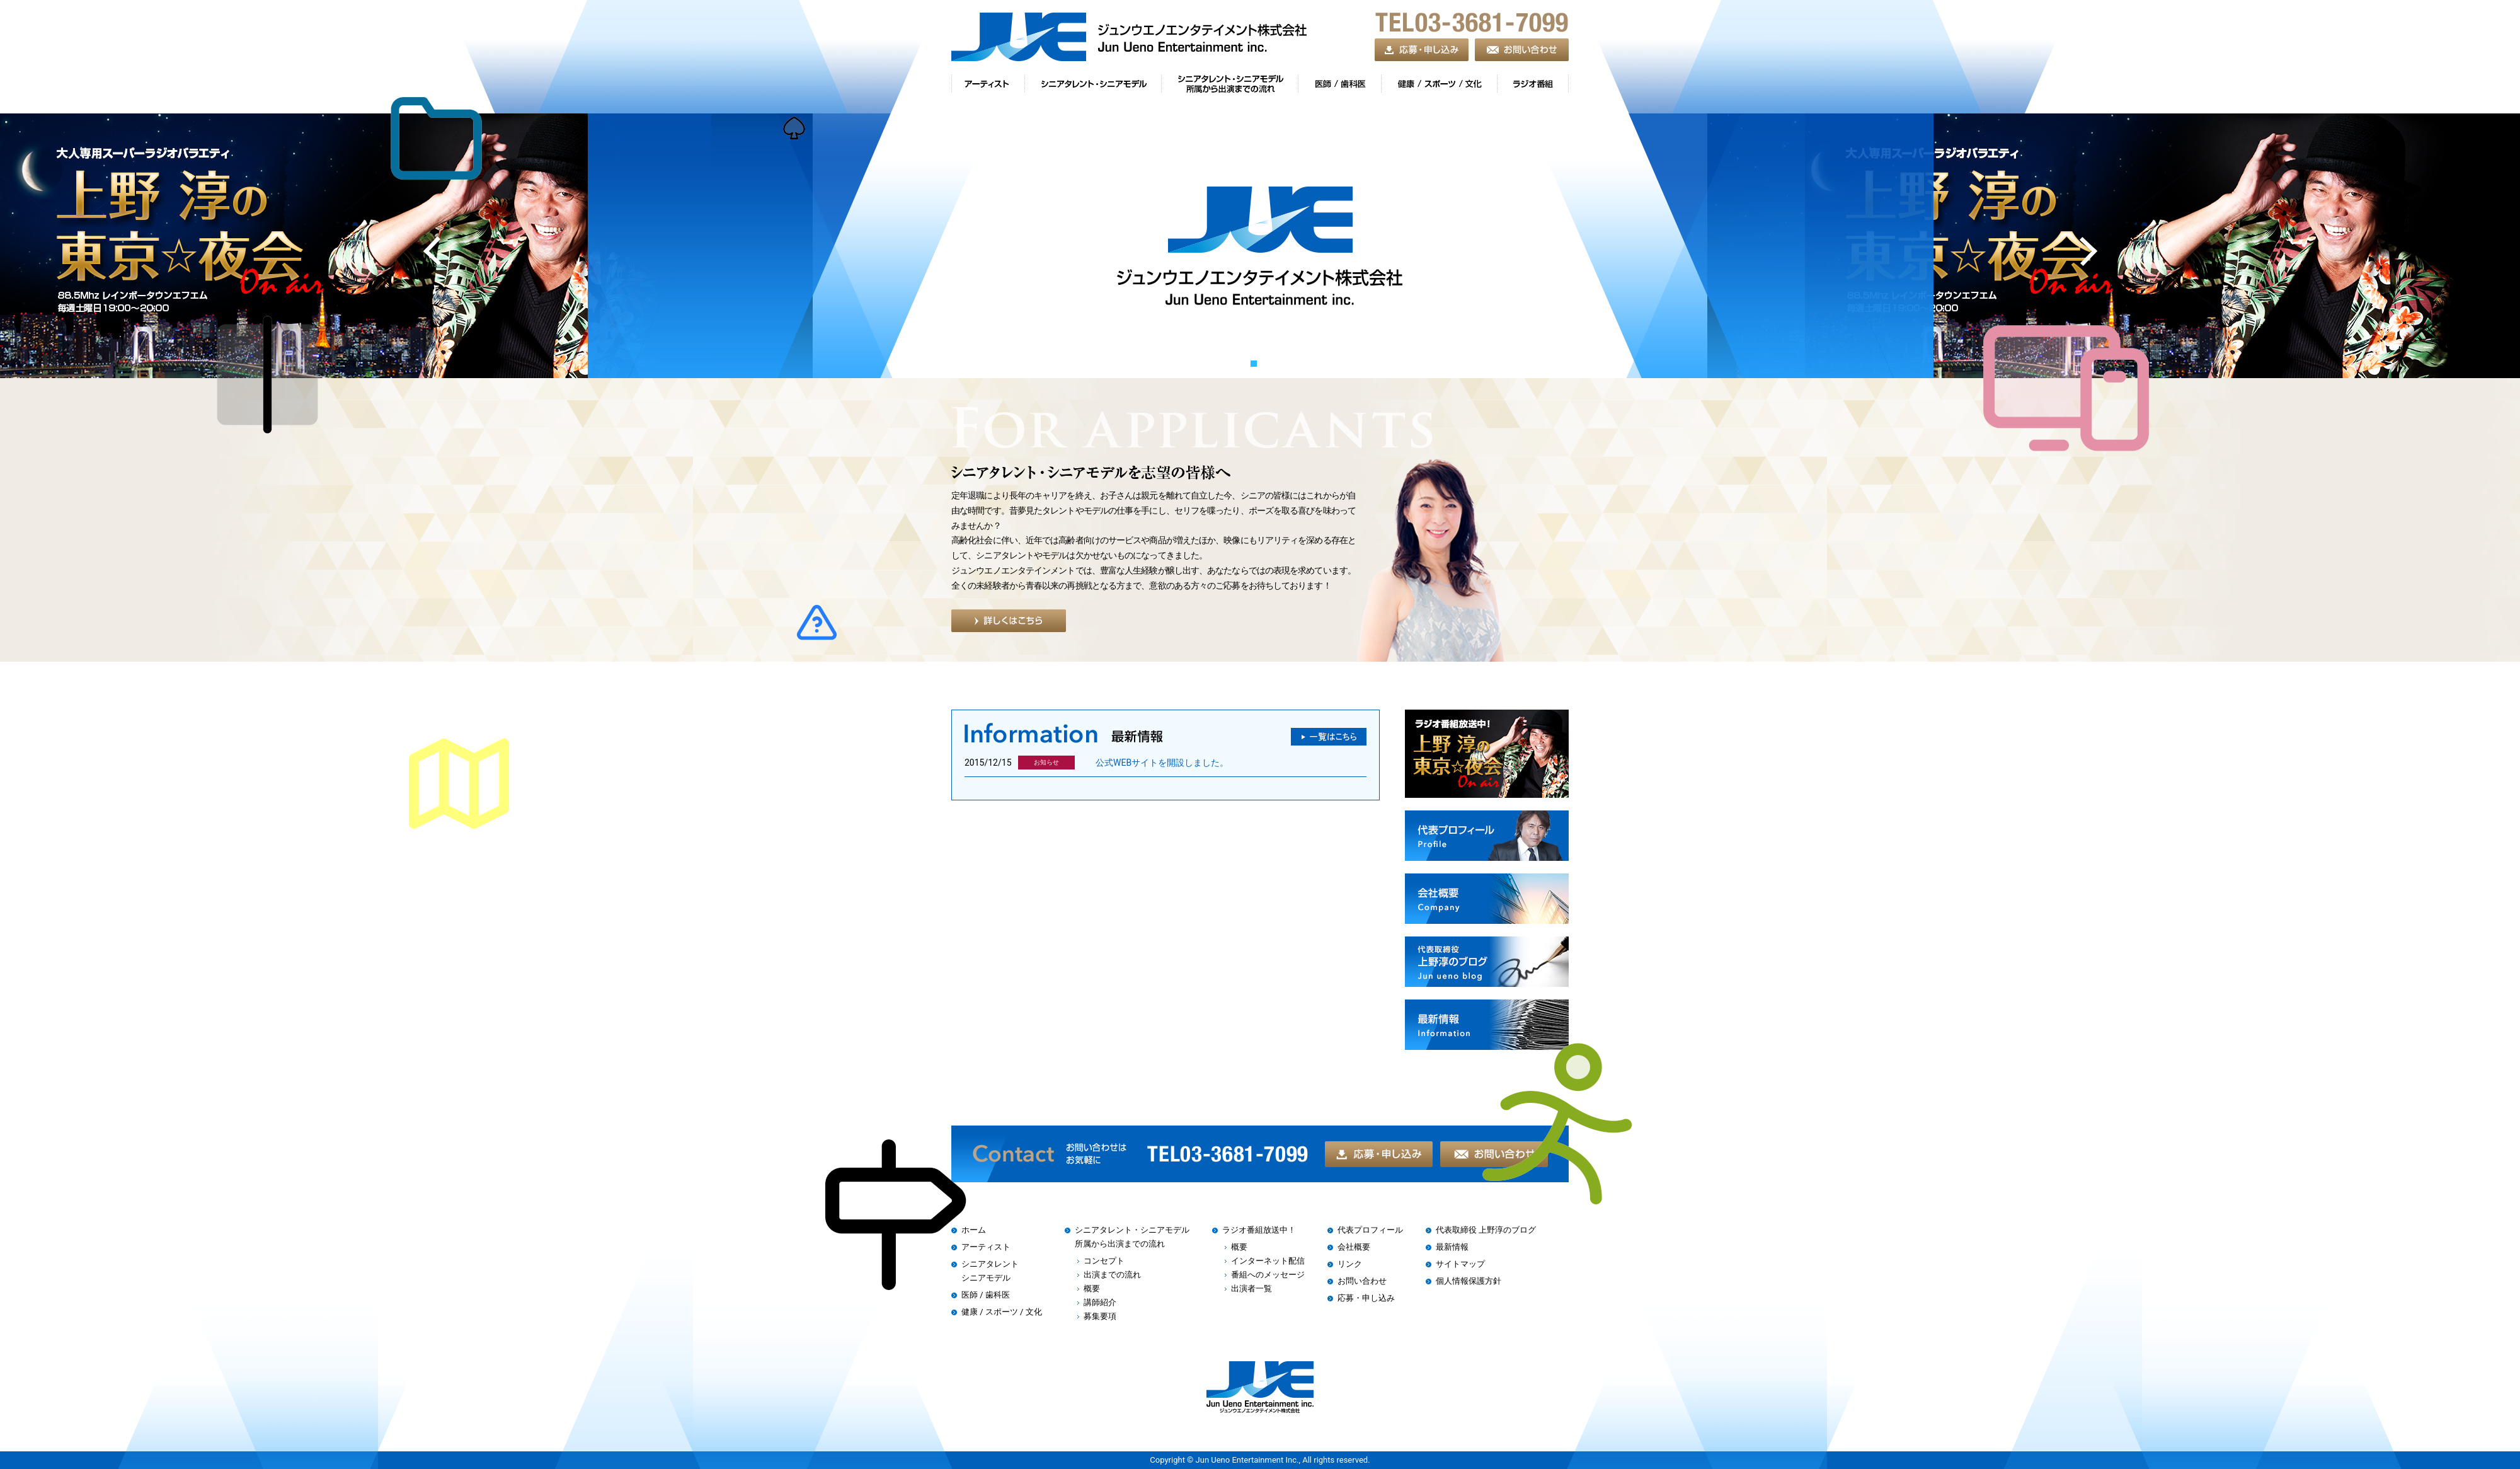 The width and height of the screenshot is (2520, 1469). I want to click on playing cards or card game feature, so click(794, 128).